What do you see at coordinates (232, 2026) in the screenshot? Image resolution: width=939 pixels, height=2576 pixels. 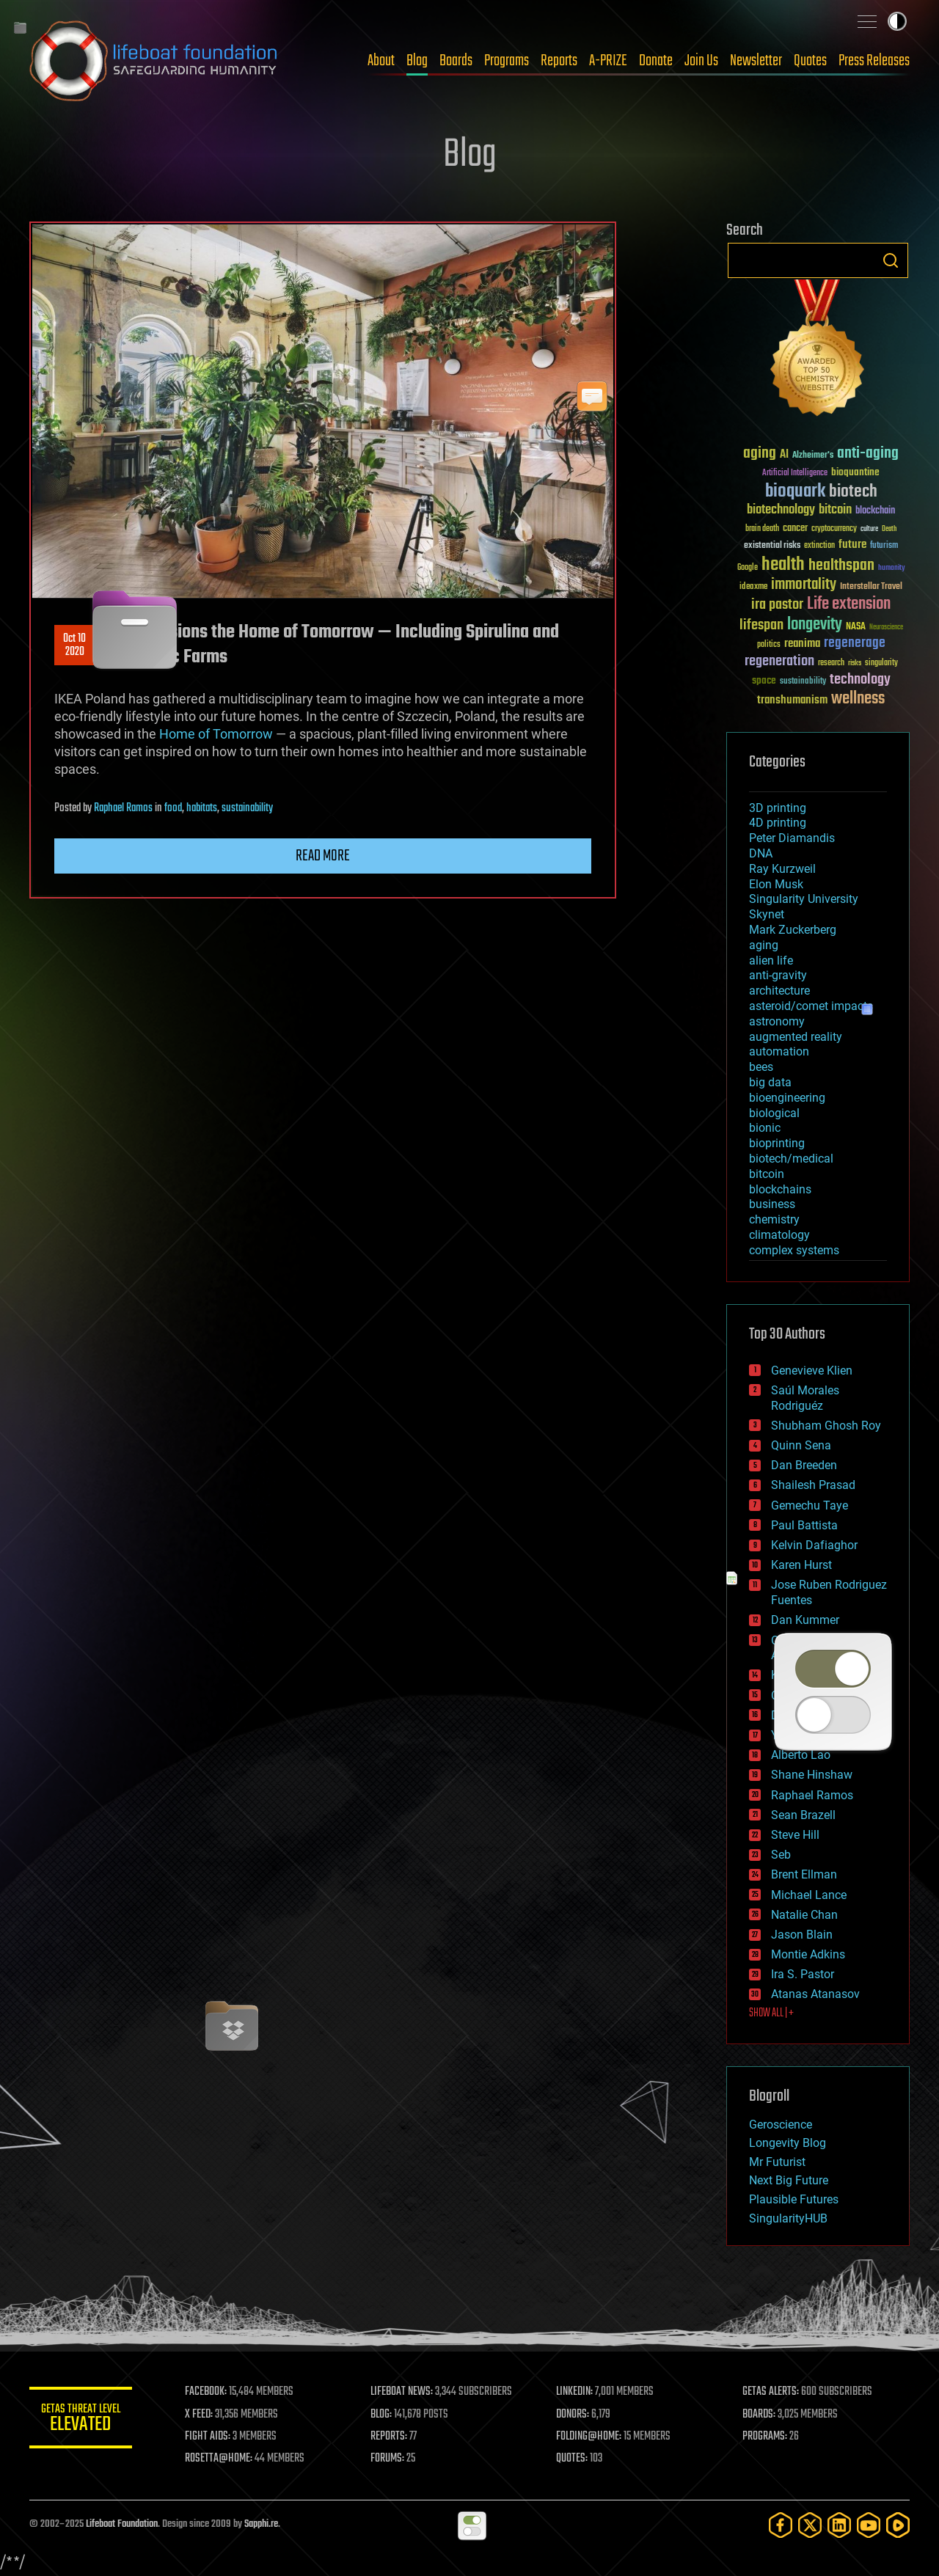 I see `open your dropbox synced folder` at bounding box center [232, 2026].